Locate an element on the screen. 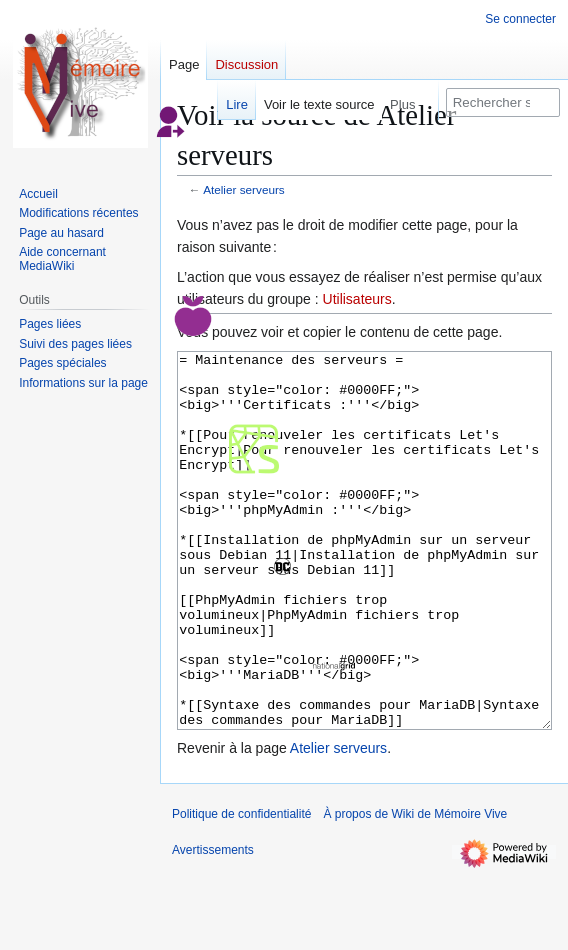 The height and width of the screenshot is (950, 568). franprix grocery store app or website is located at coordinates (193, 316).